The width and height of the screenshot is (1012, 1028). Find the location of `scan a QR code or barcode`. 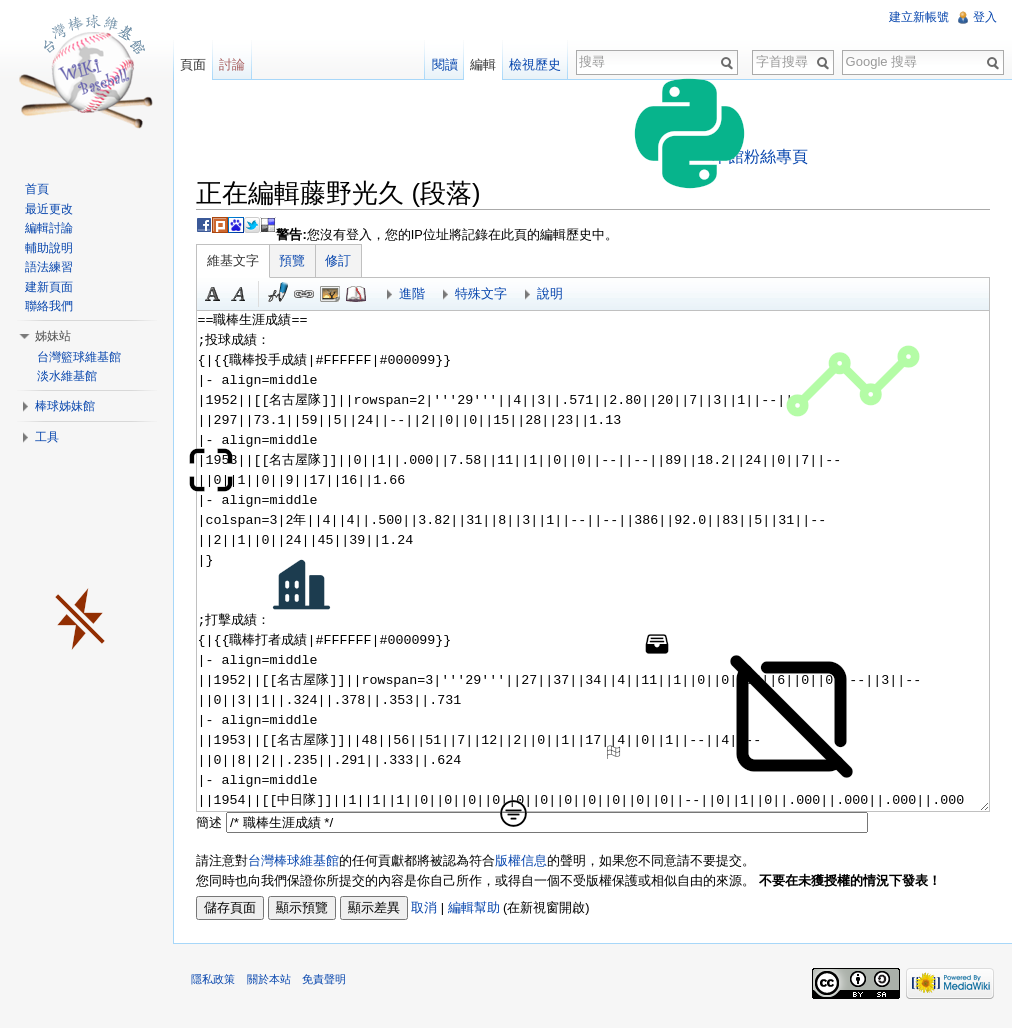

scan a QR code or barcode is located at coordinates (211, 470).